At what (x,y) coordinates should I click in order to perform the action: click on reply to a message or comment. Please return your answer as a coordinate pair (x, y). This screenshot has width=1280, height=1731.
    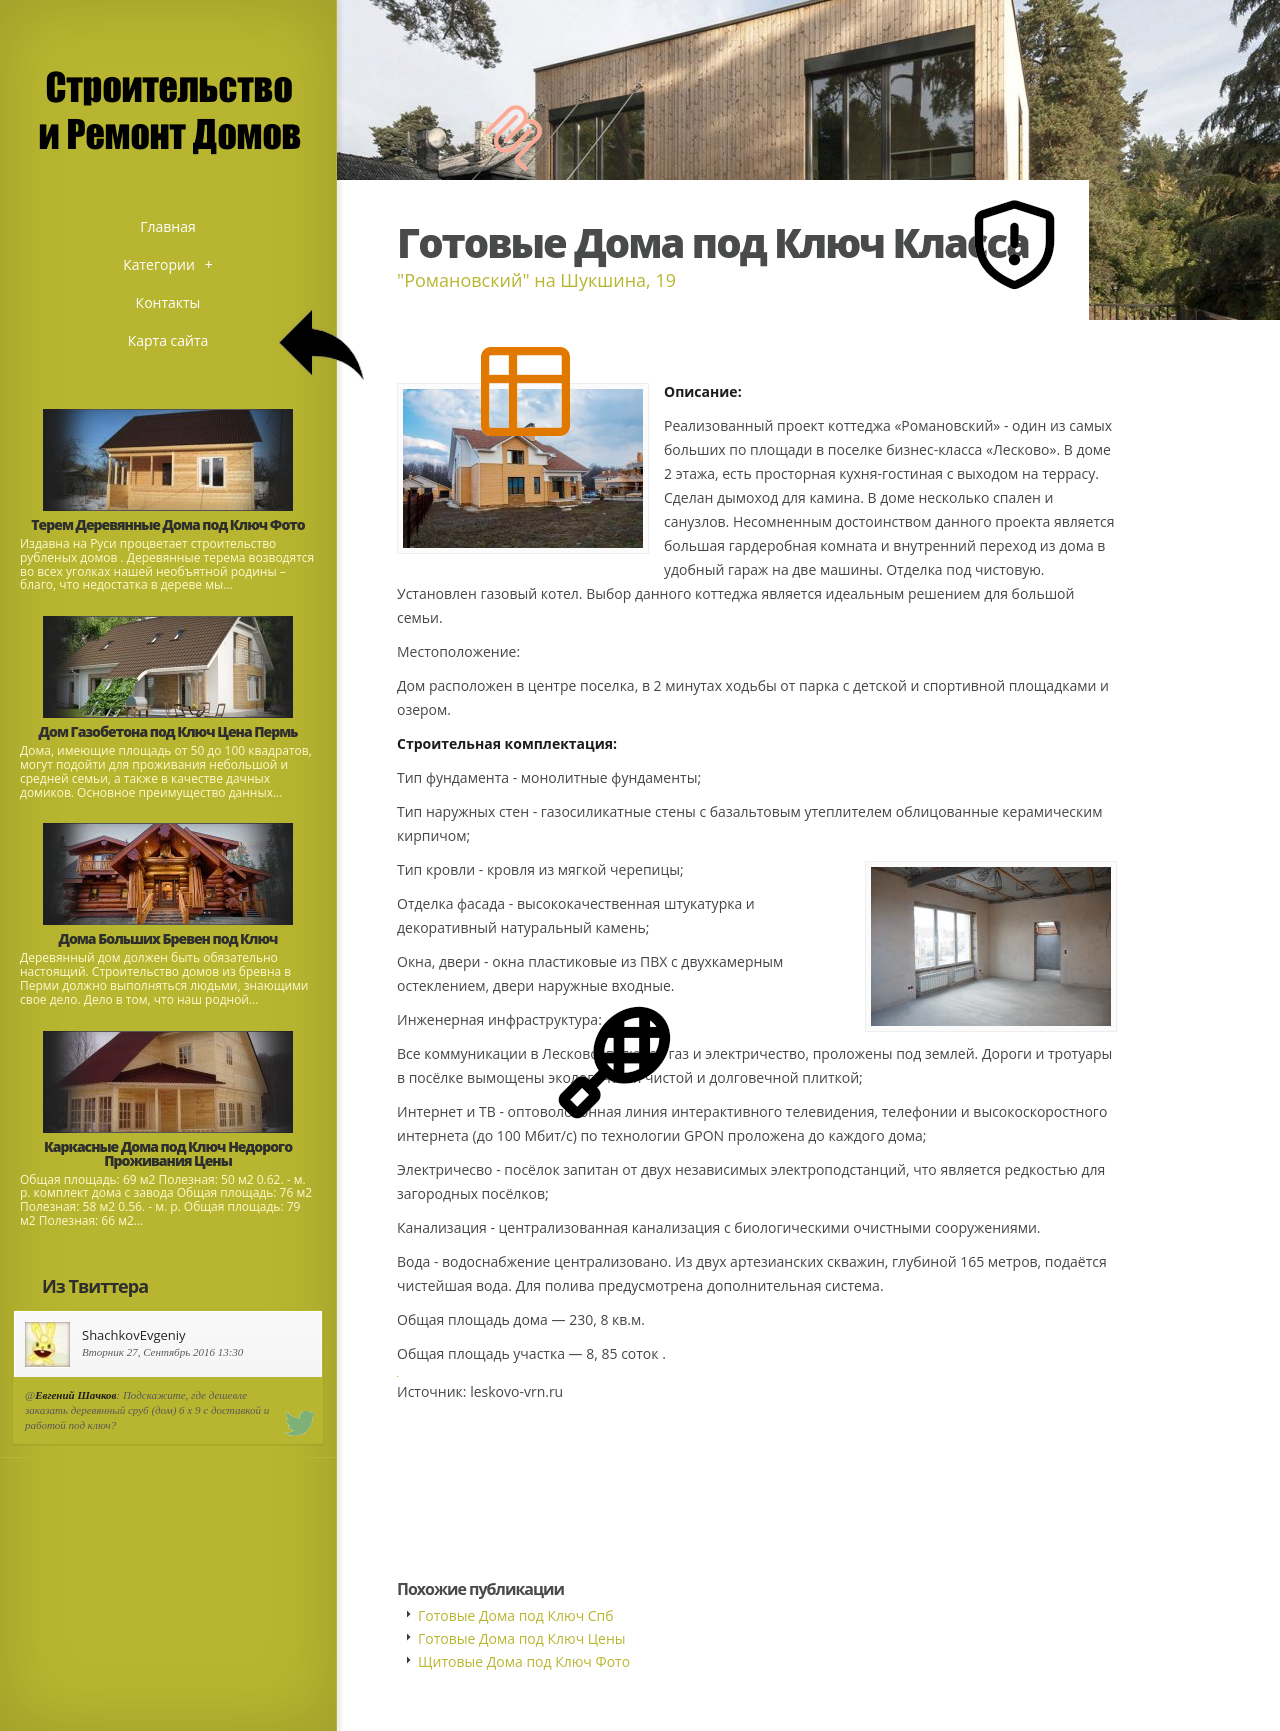
    Looking at the image, I should click on (321, 342).